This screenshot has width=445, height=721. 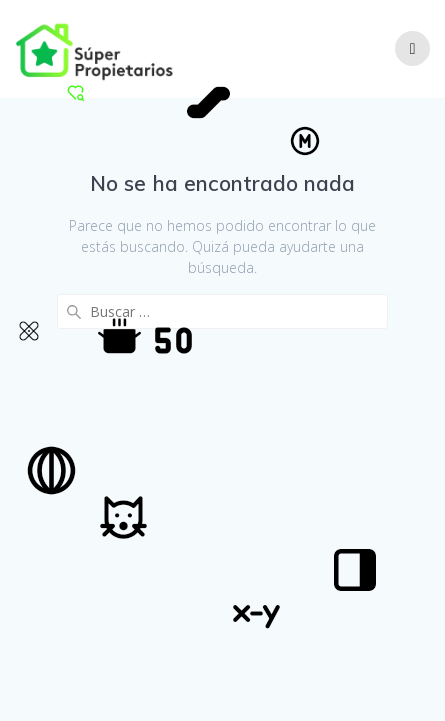 What do you see at coordinates (256, 613) in the screenshot?
I see `subtract y value from x in a calculation` at bounding box center [256, 613].